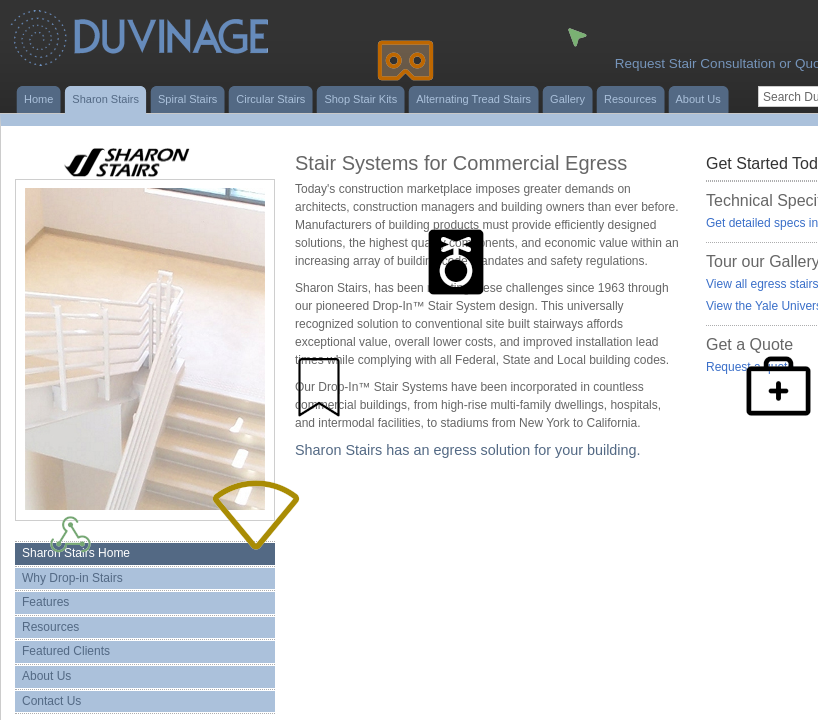  Describe the element at coordinates (319, 386) in the screenshot. I see `save this item to bookmarks` at that location.